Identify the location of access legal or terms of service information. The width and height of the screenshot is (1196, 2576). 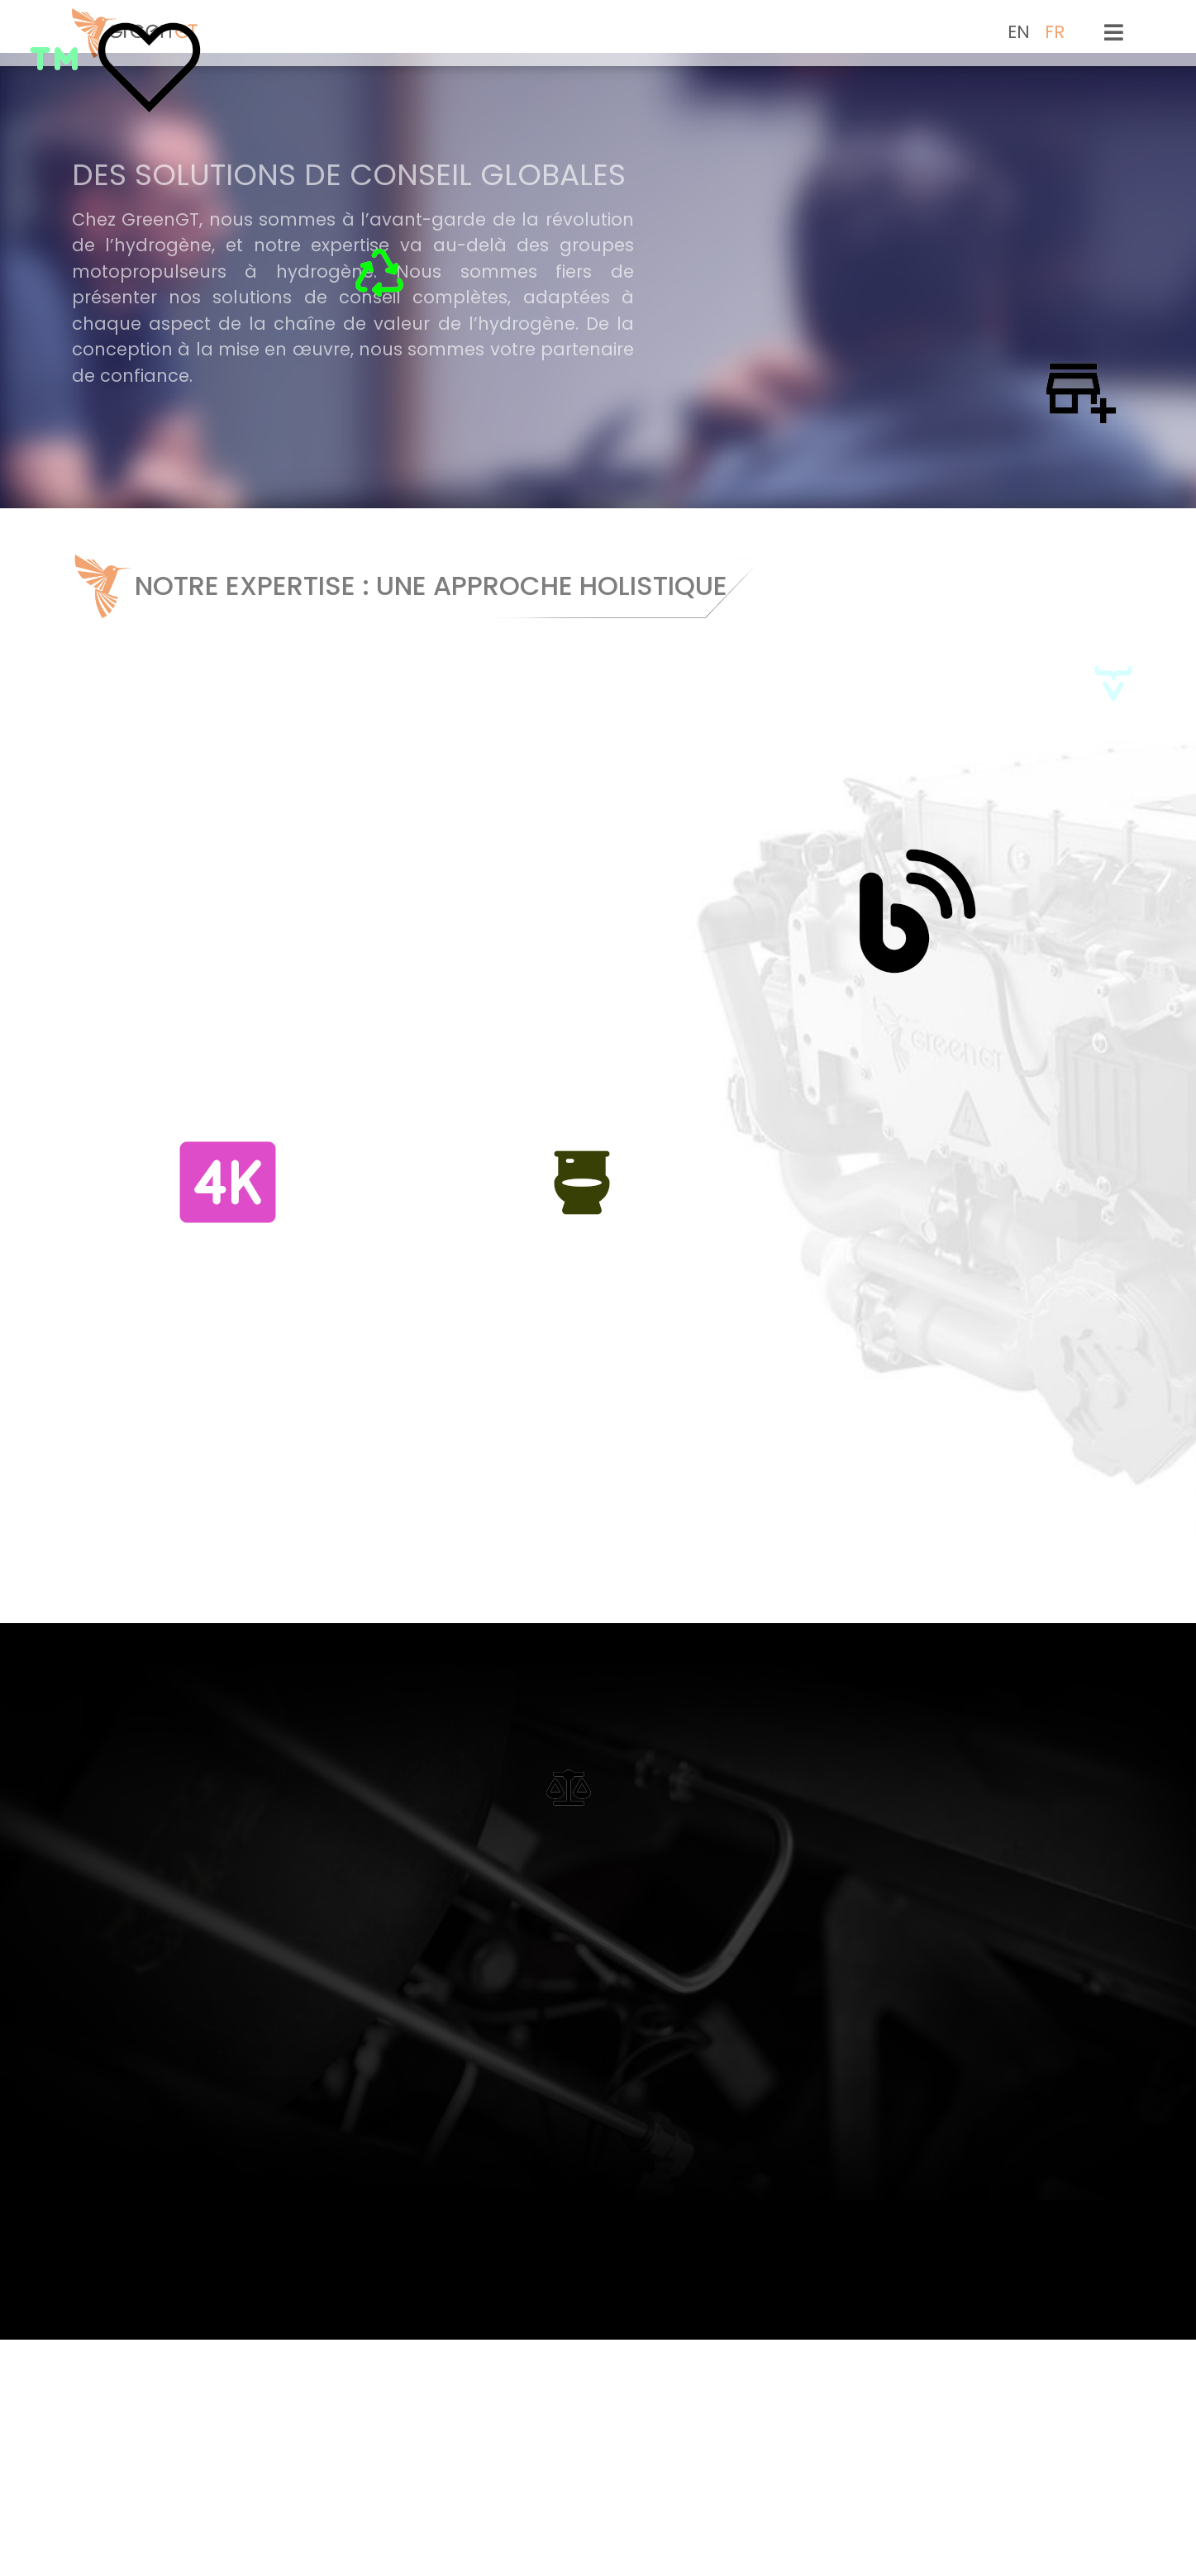
(569, 1788).